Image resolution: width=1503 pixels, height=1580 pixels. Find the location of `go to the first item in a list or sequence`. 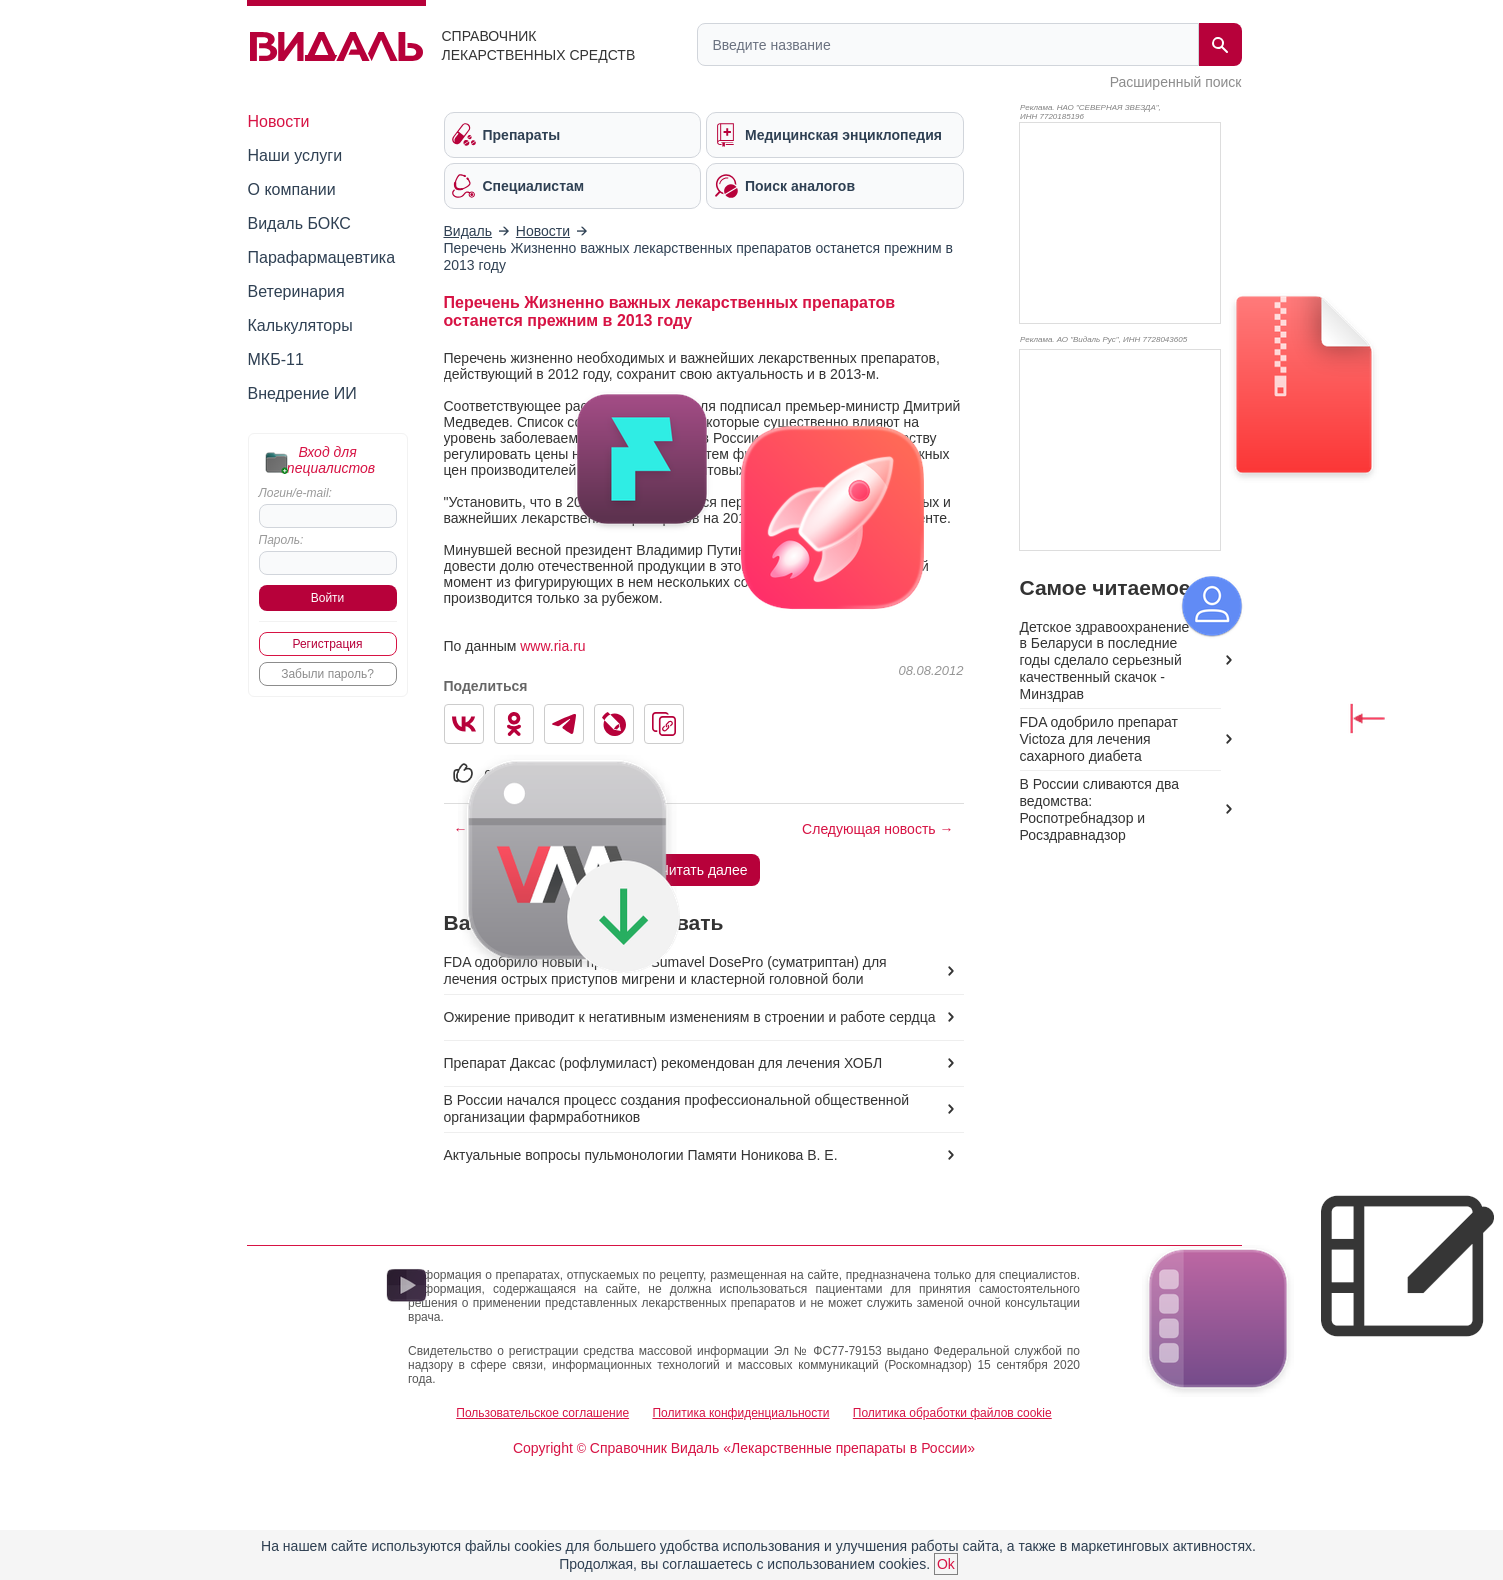

go to the first item in a list or sequence is located at coordinates (1367, 718).